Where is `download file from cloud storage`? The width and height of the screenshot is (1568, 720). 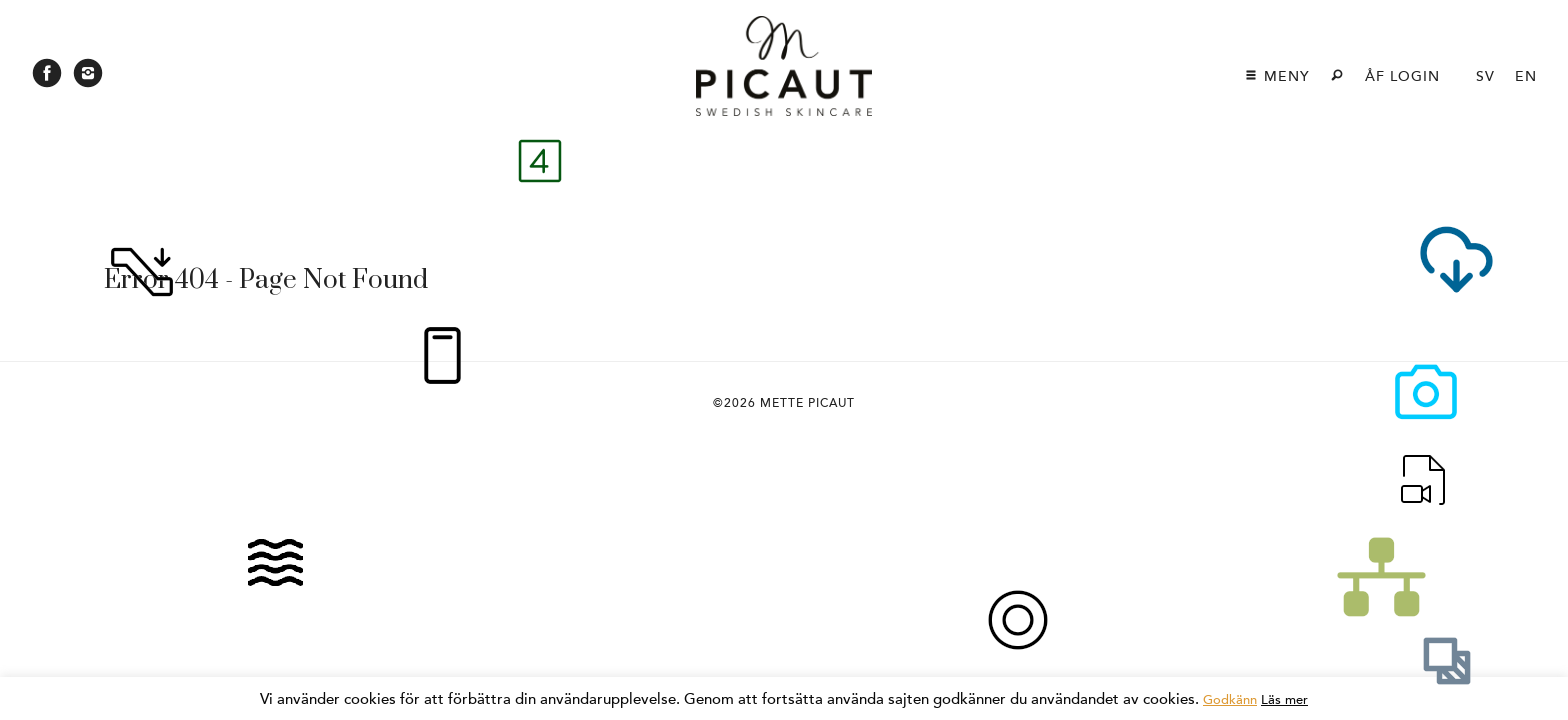
download file from cloud storage is located at coordinates (1456, 259).